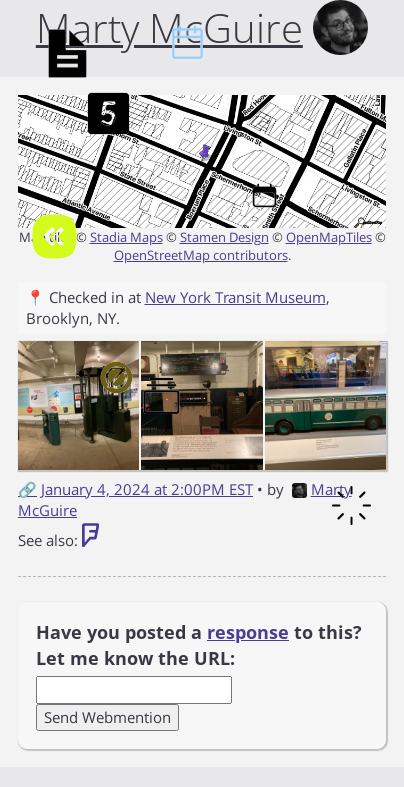 Image resolution: width=404 pixels, height=787 pixels. I want to click on indicates step 5 in a numbered sequence, so click(108, 113).